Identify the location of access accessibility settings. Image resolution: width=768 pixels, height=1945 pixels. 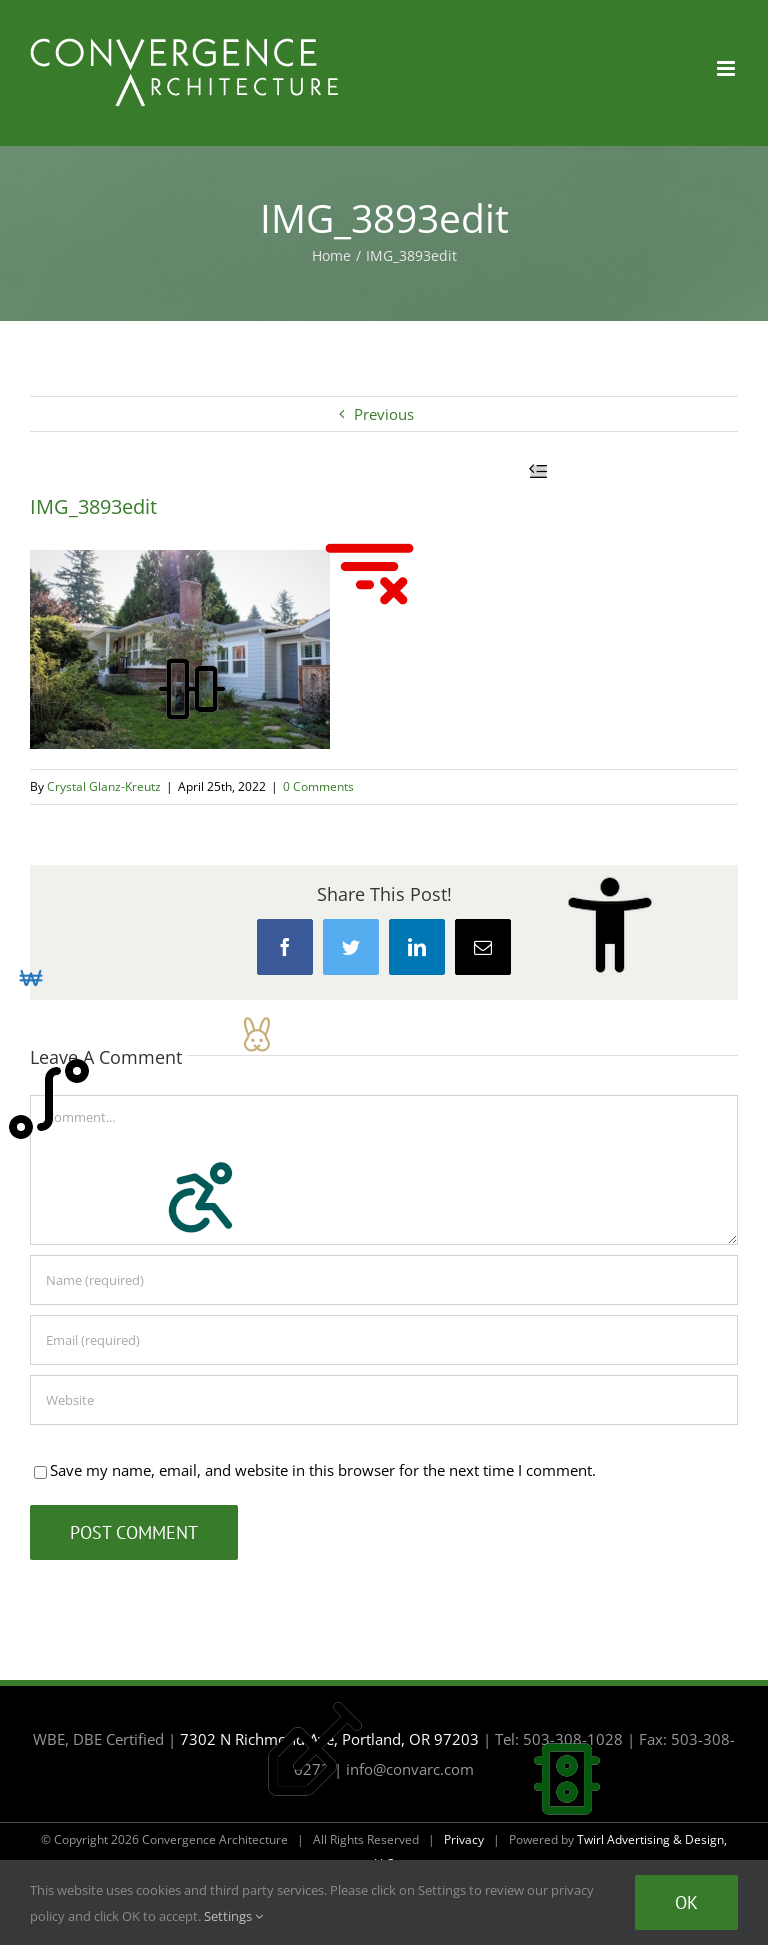
(610, 925).